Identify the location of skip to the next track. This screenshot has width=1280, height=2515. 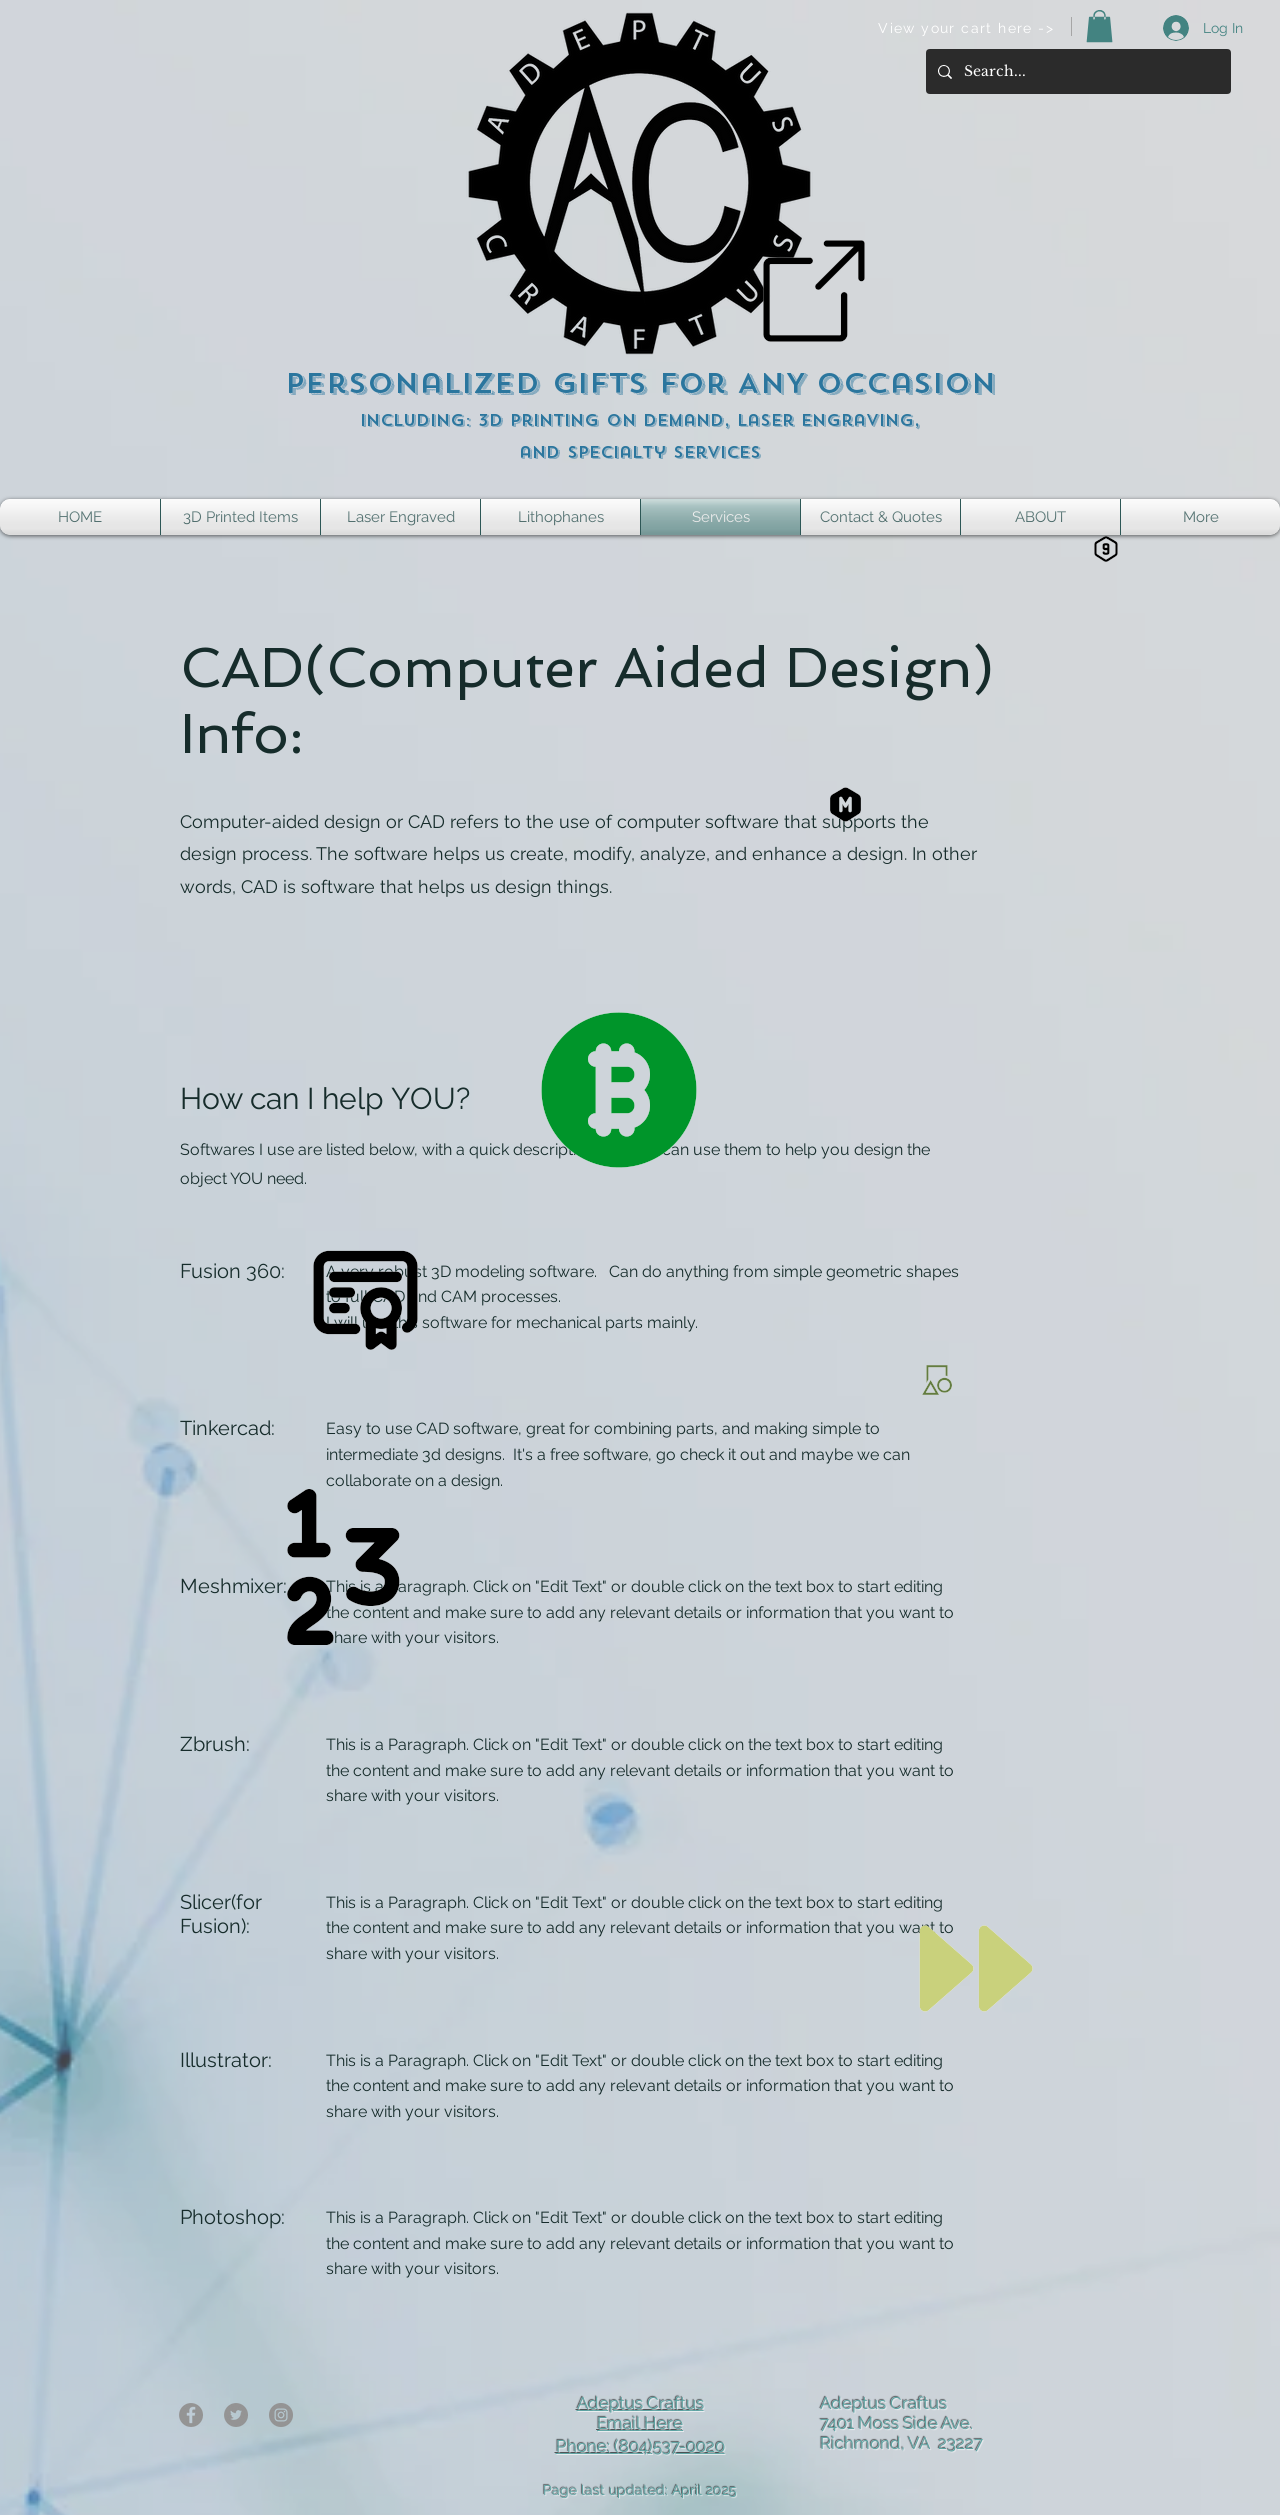
(973, 1968).